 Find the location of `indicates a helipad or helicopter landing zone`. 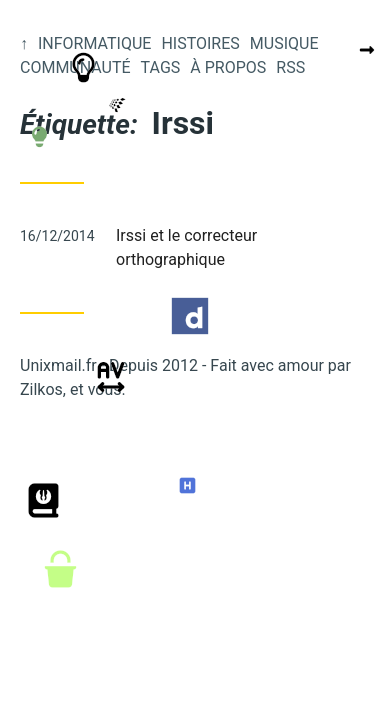

indicates a helipad or helicopter landing zone is located at coordinates (187, 485).